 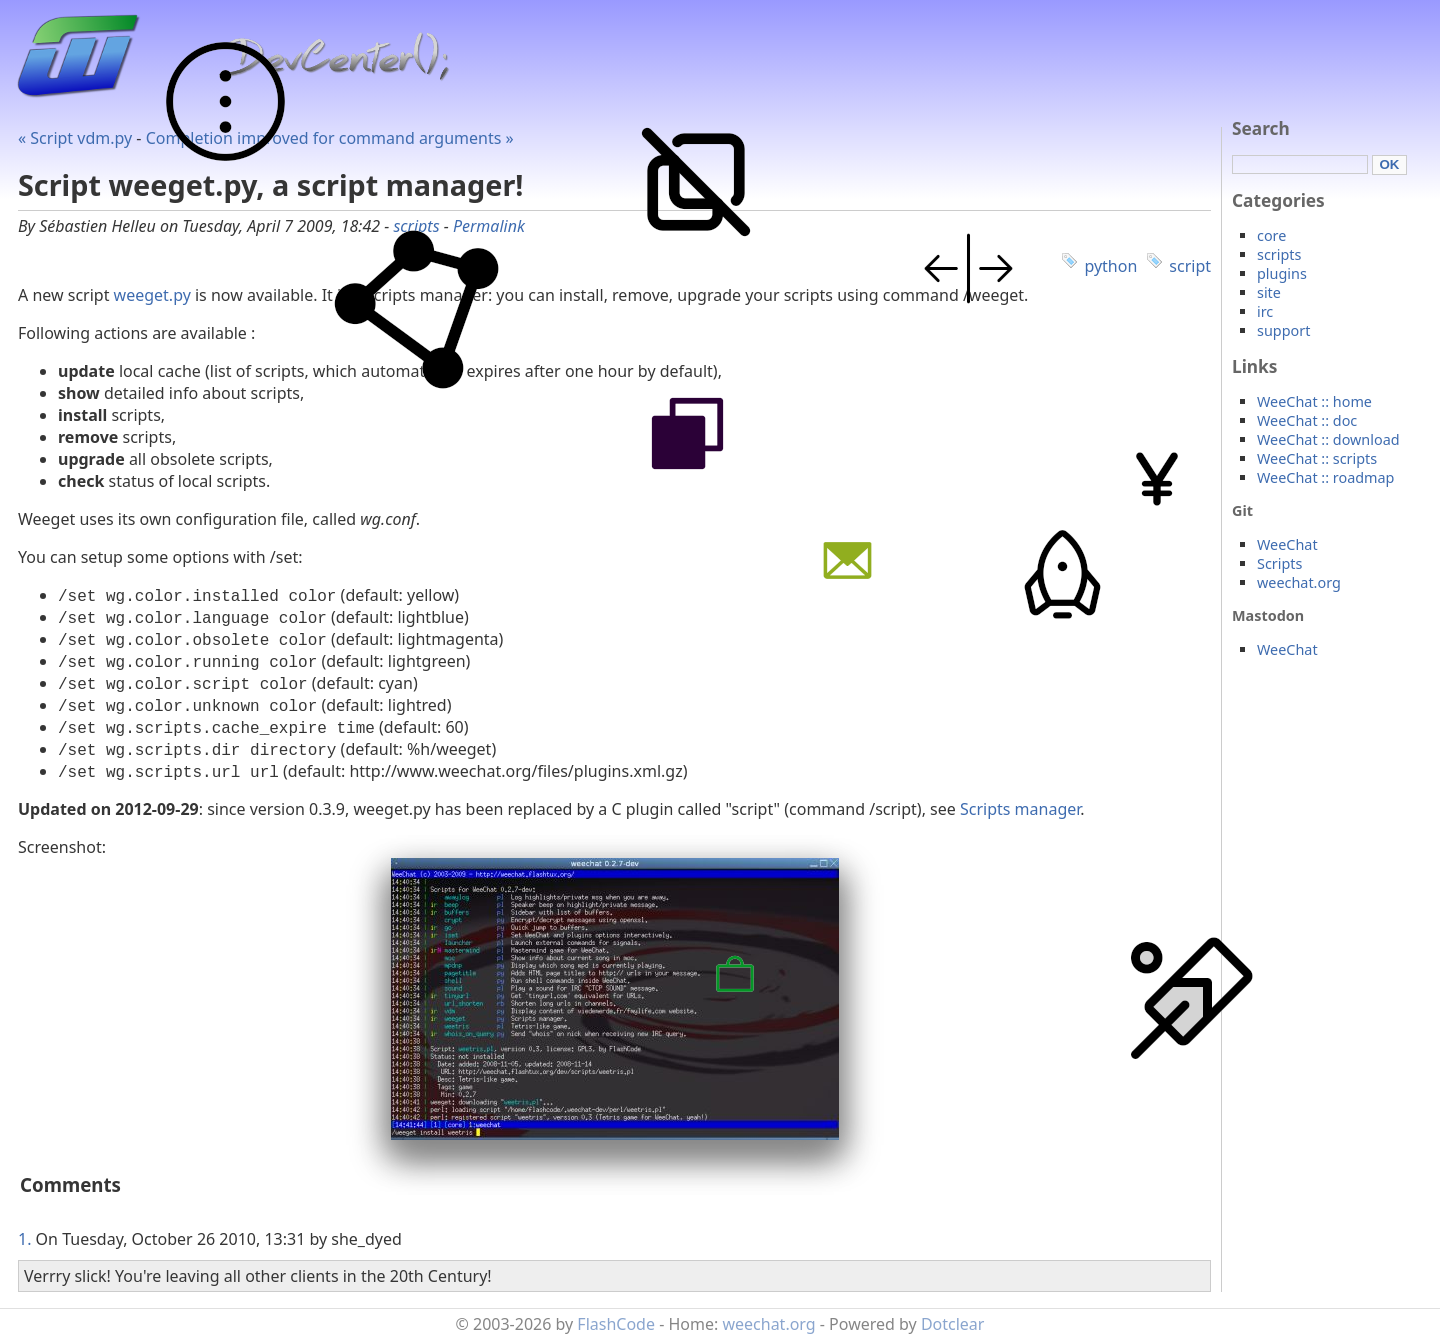 I want to click on access your email inbox, so click(x=847, y=560).